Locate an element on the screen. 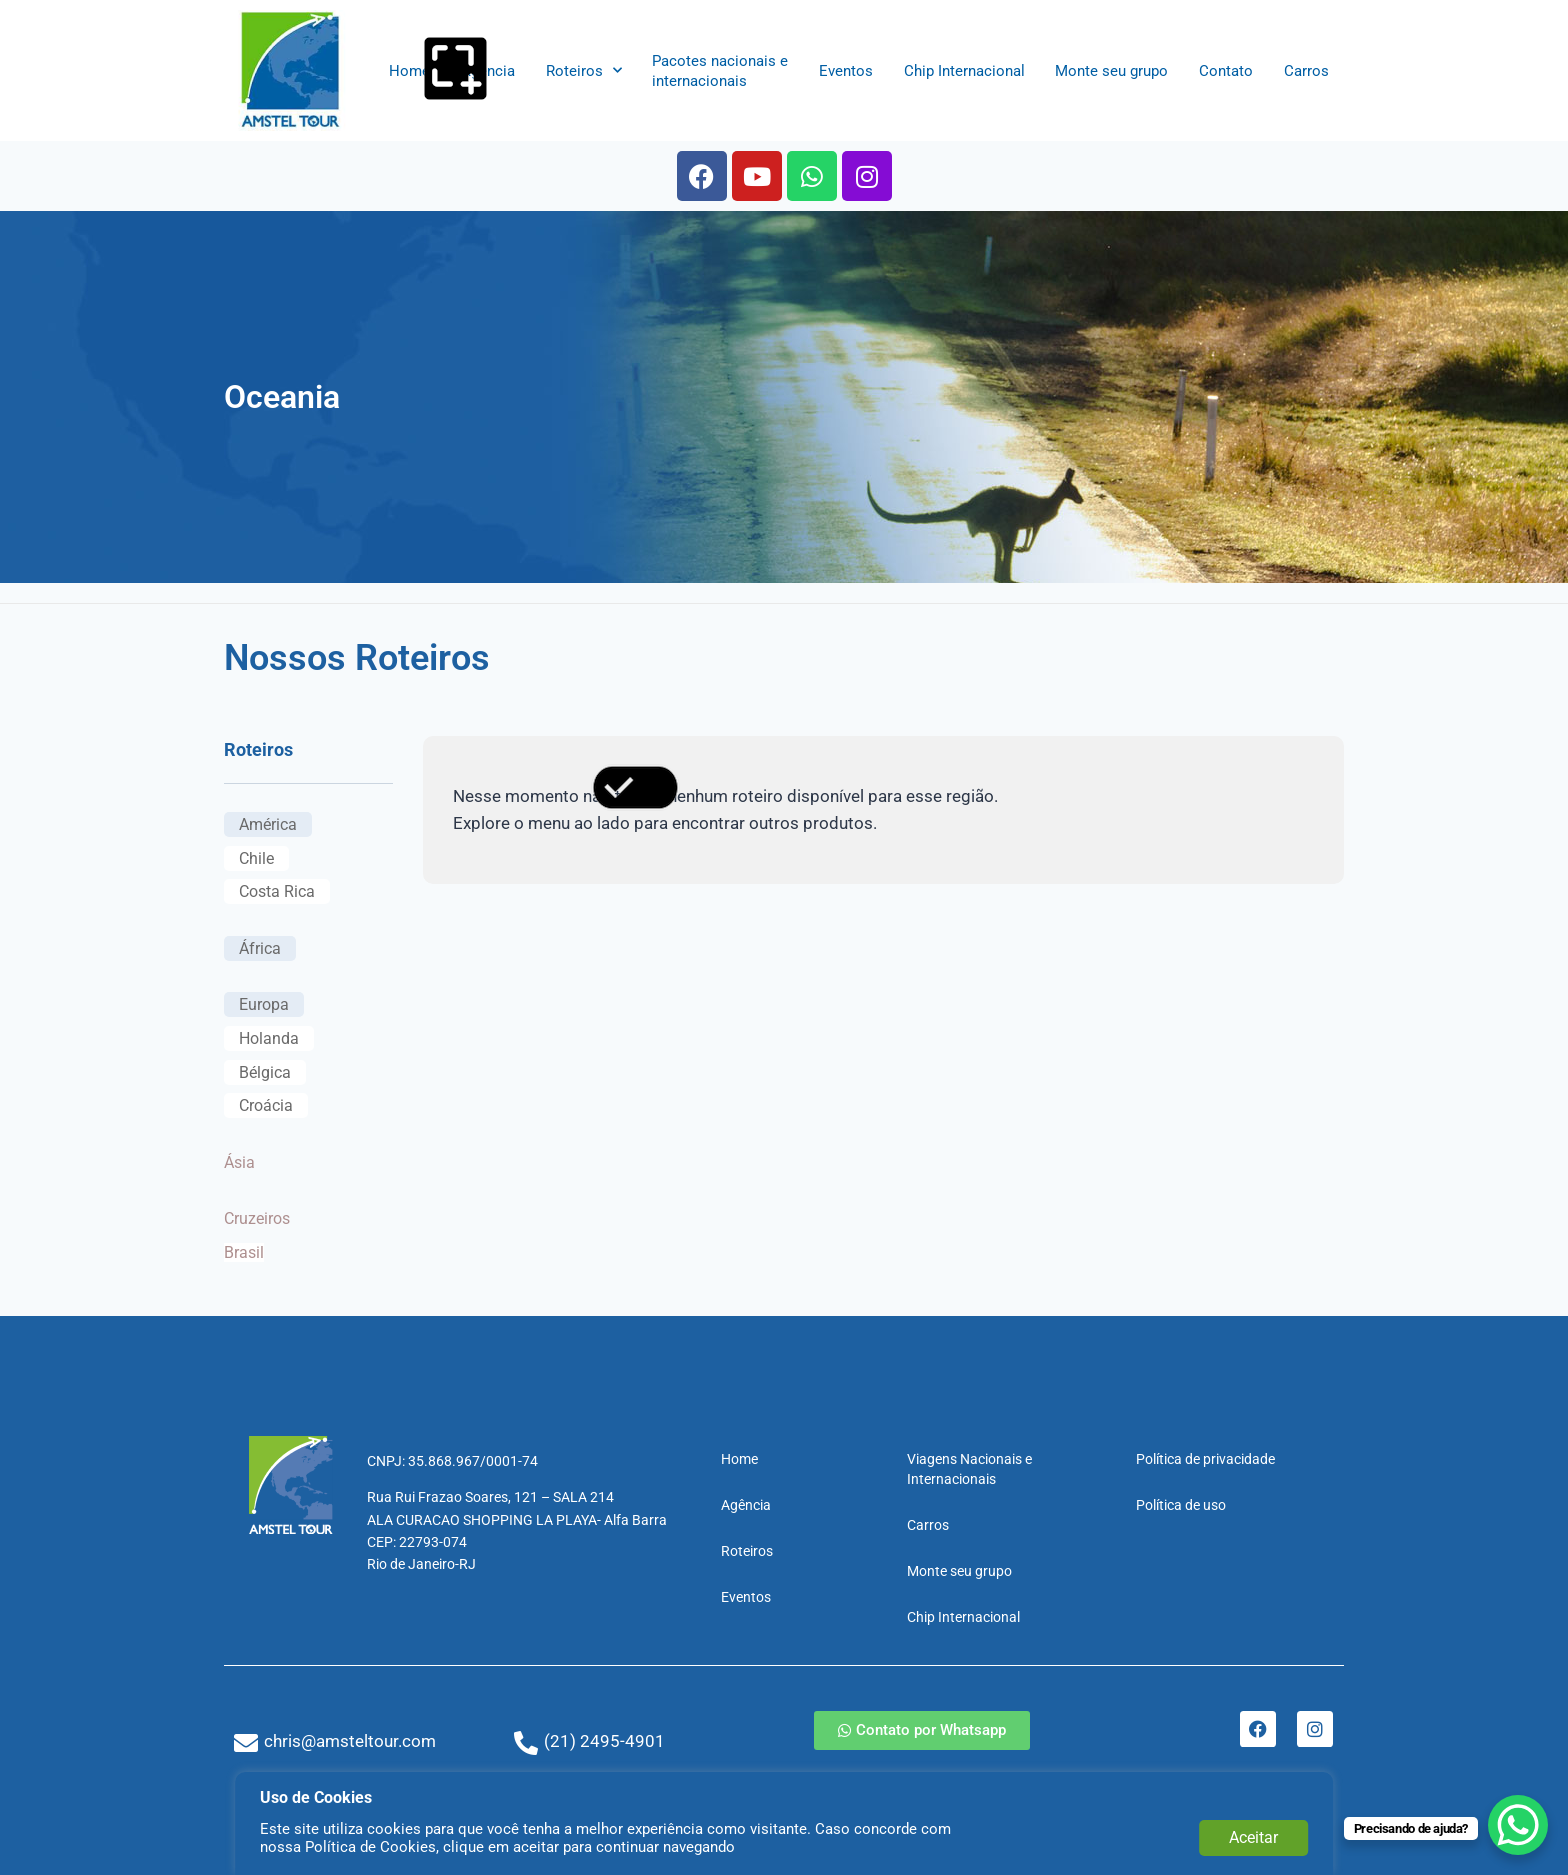 The height and width of the screenshot is (1875, 1568). toggle setting enabled or active is located at coordinates (635, 787).